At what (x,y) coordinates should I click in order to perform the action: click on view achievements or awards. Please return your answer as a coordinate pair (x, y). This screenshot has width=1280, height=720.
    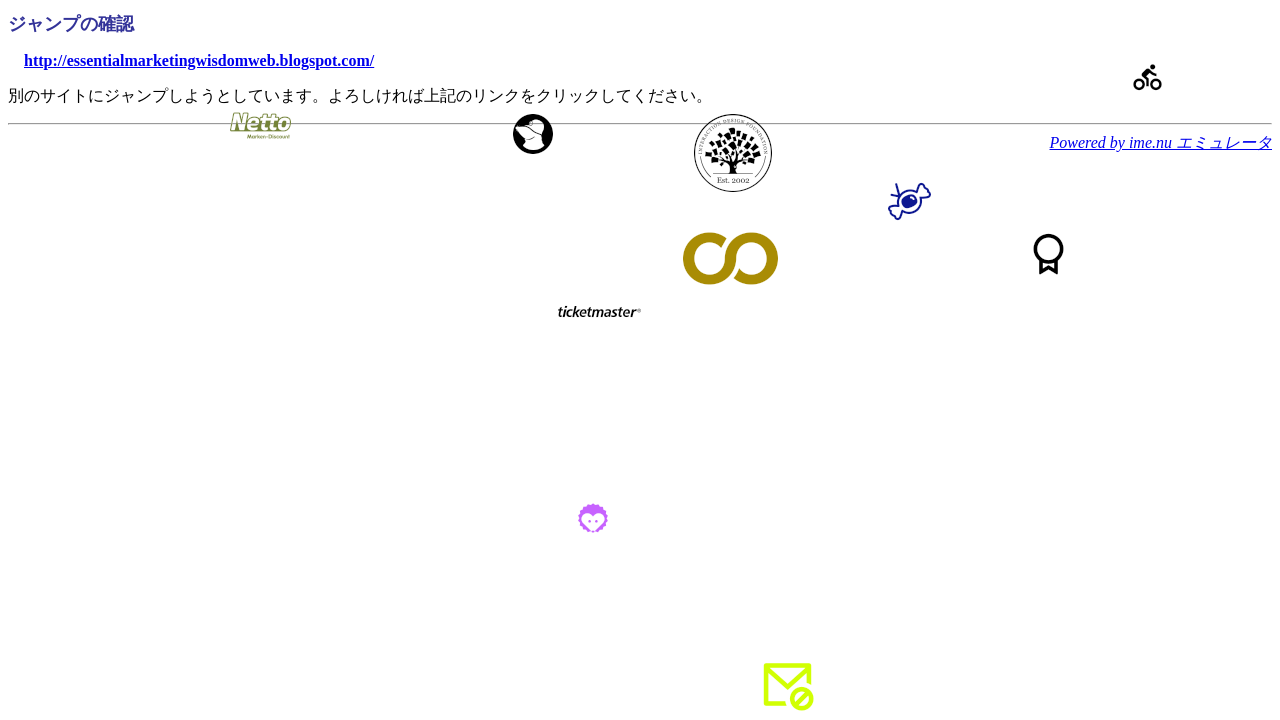
    Looking at the image, I should click on (1048, 254).